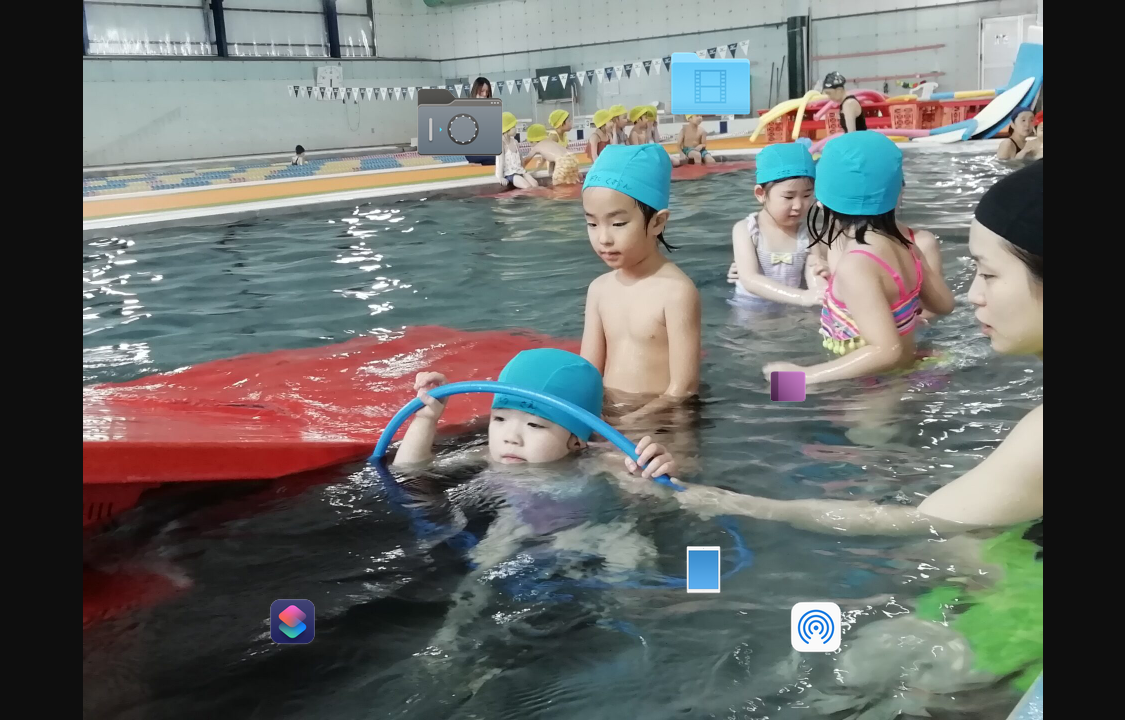  Describe the element at coordinates (459, 124) in the screenshot. I see `access secured or locked files` at that location.